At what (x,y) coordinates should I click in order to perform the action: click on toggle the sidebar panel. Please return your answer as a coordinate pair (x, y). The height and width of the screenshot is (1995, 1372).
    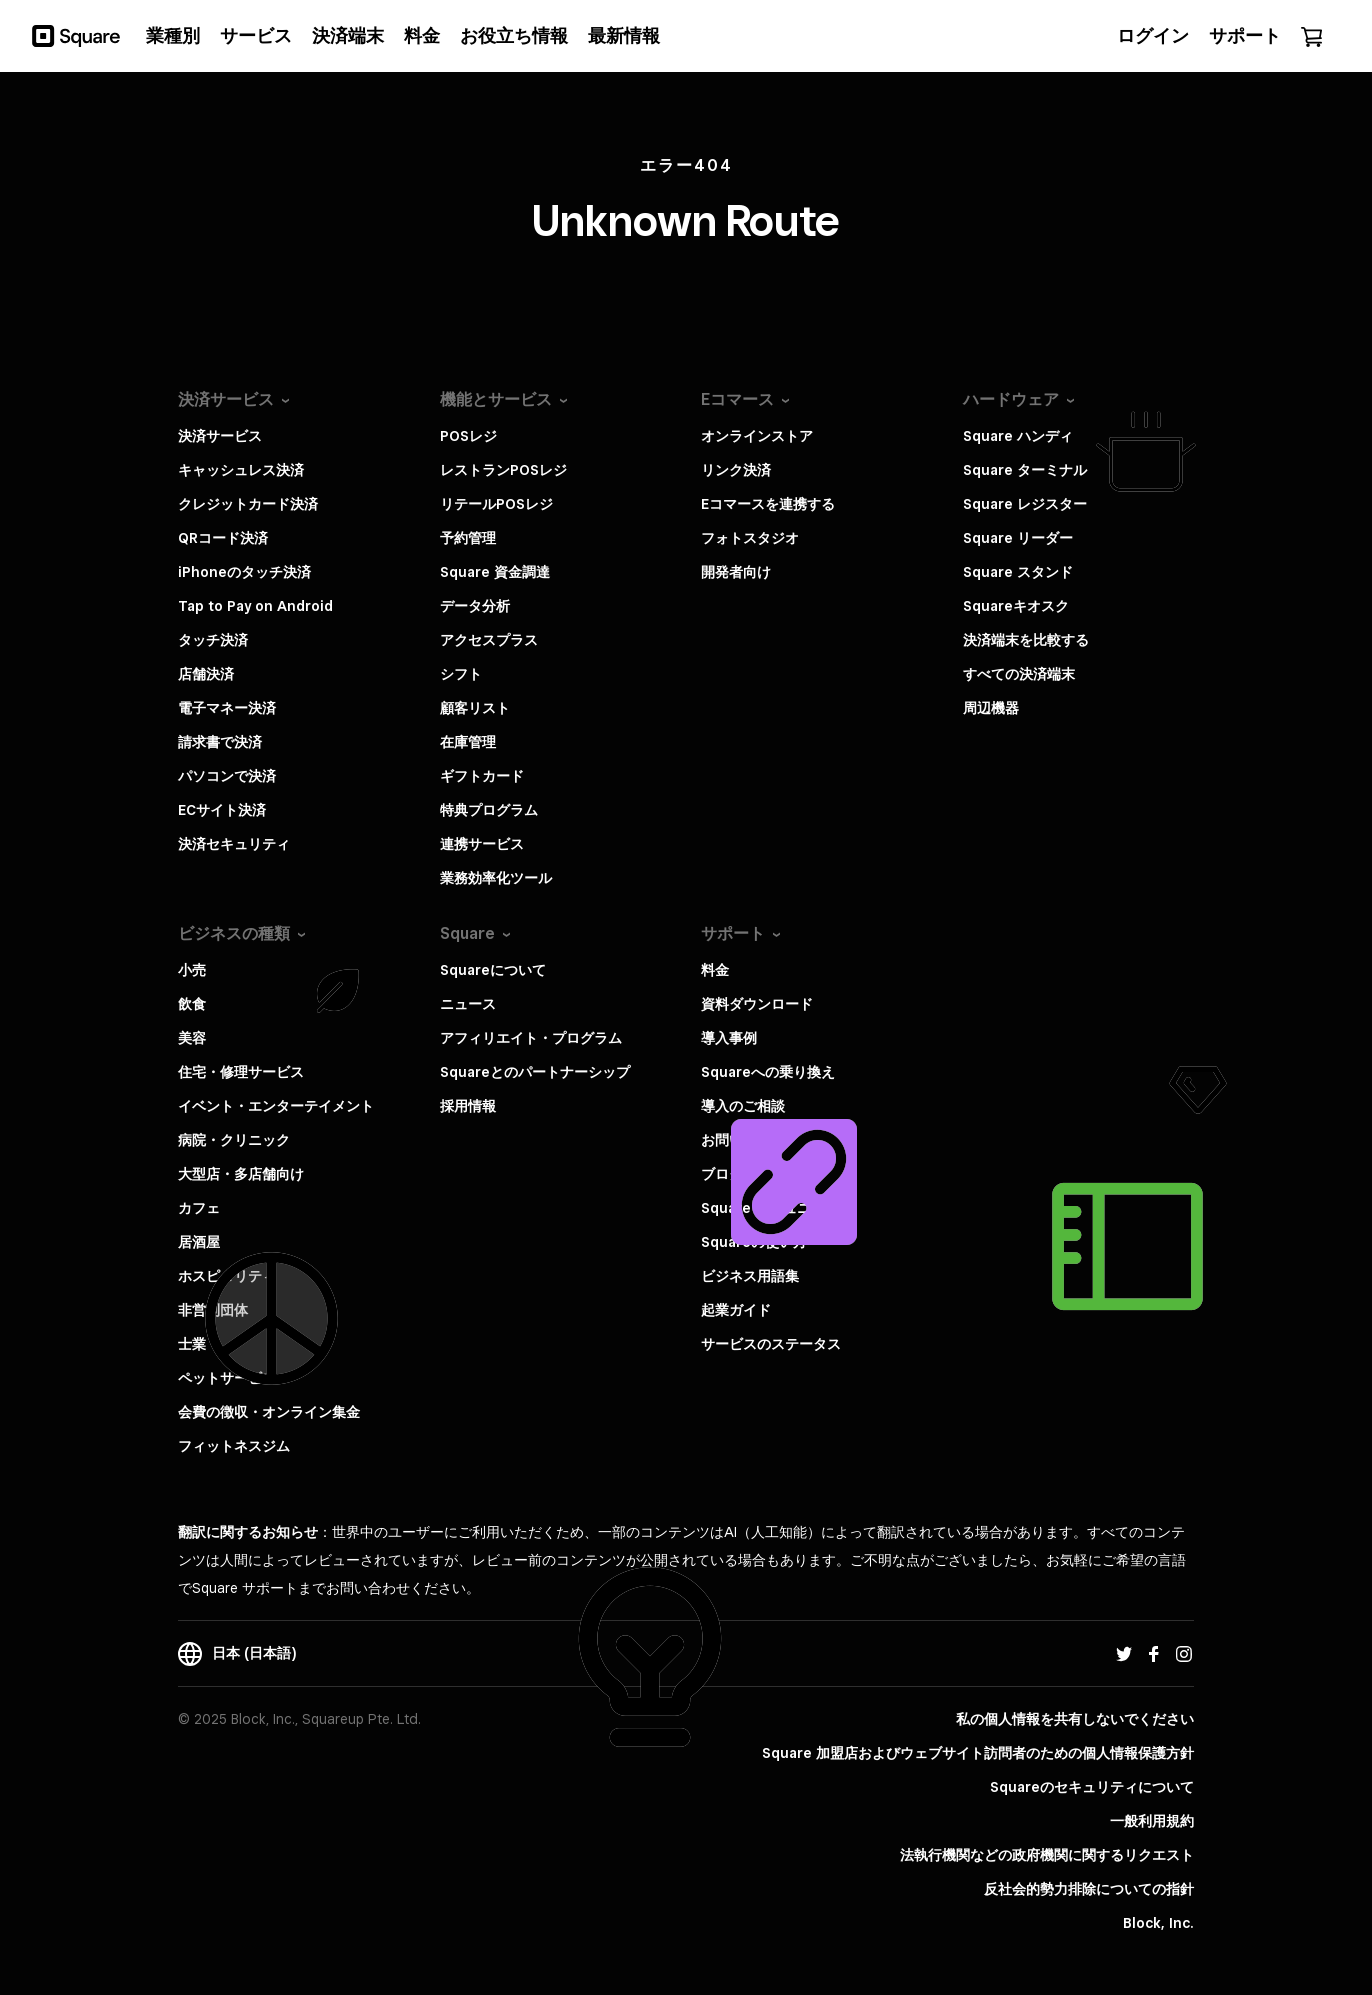
    Looking at the image, I should click on (1127, 1246).